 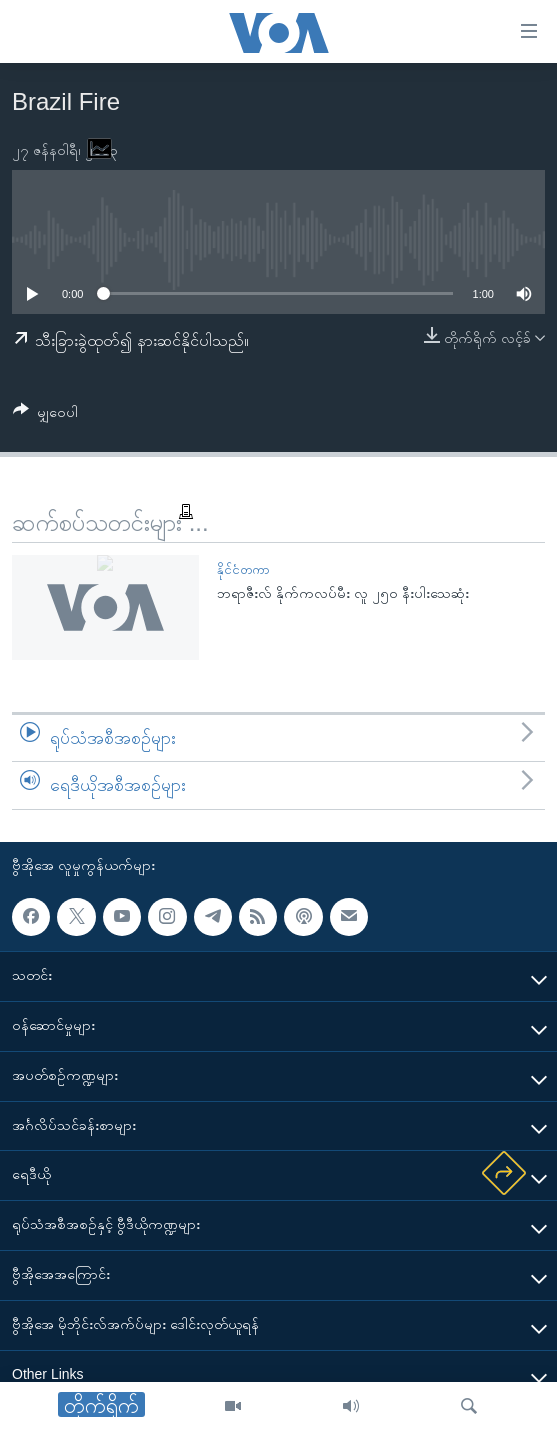 I want to click on indicates a turn or direction change ahead, so click(x=504, y=1173).